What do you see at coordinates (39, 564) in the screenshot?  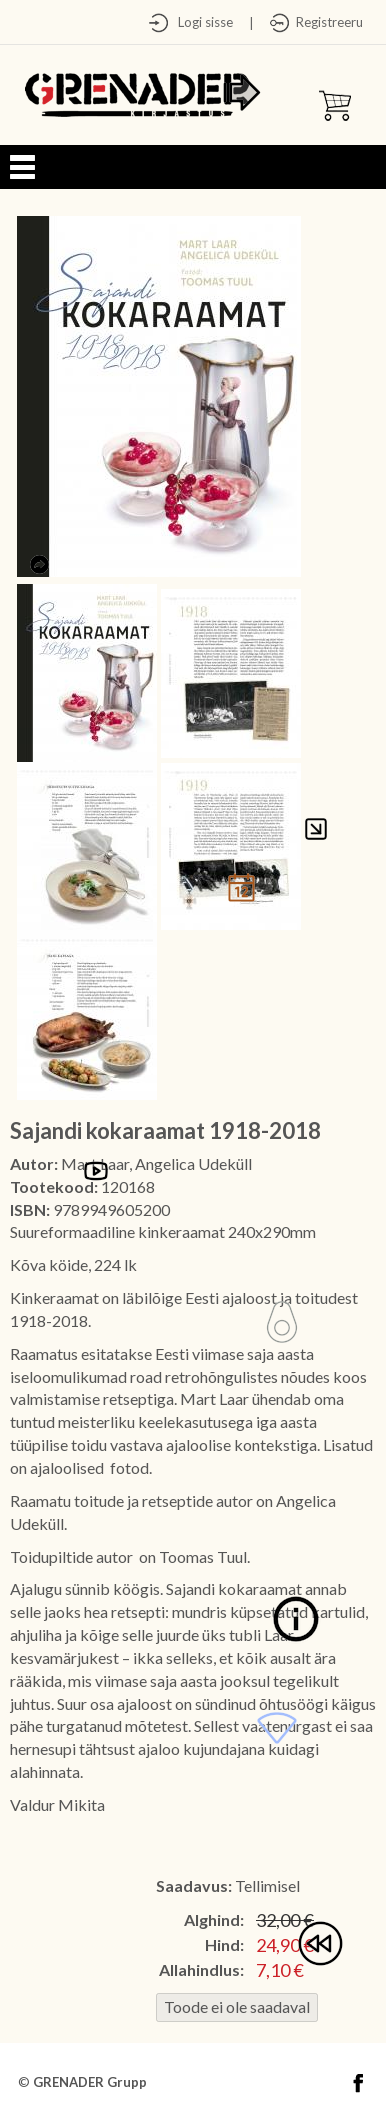 I see `share or forward content` at bounding box center [39, 564].